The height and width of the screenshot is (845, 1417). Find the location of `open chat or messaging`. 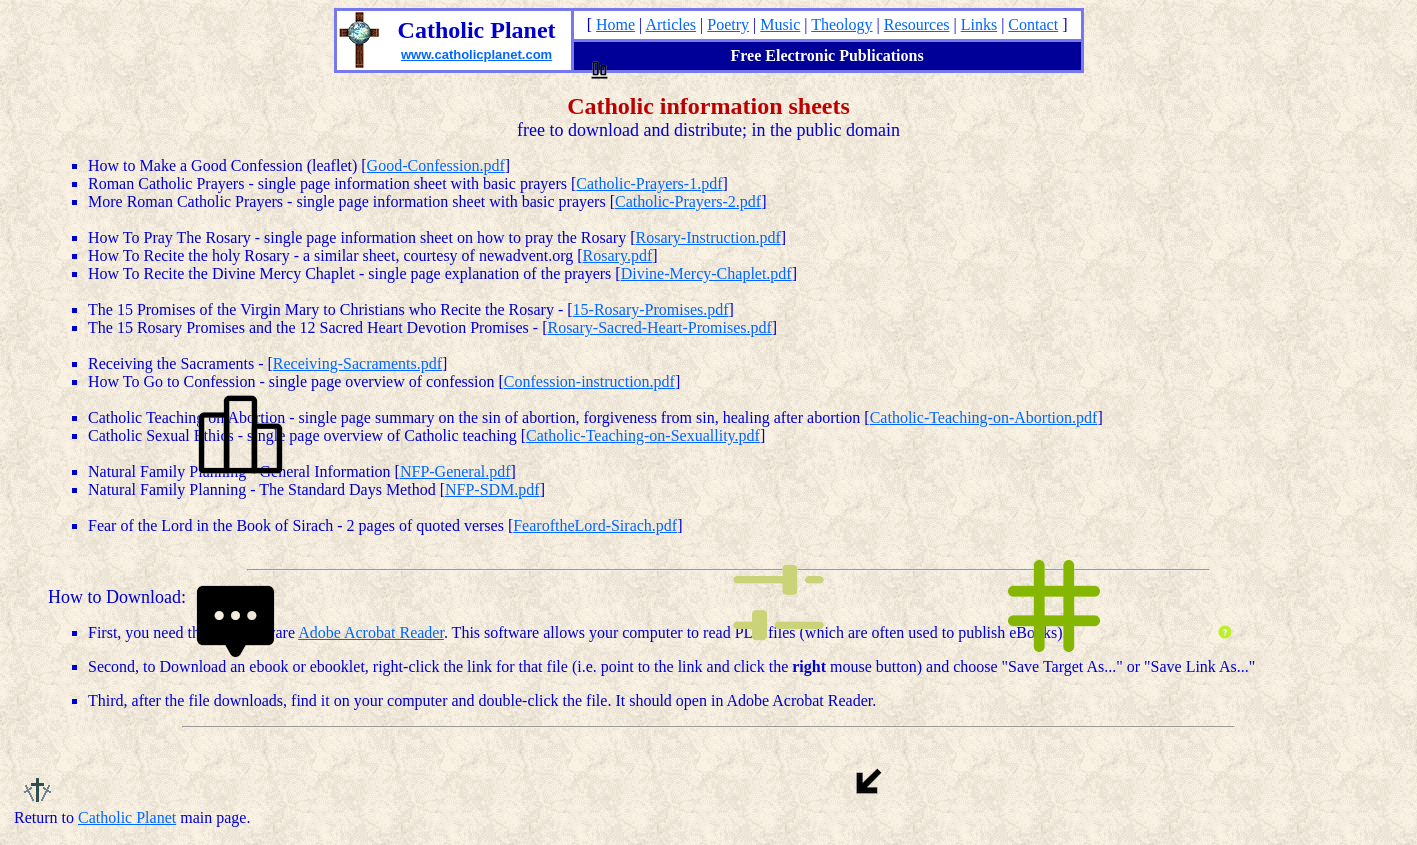

open chat or messaging is located at coordinates (235, 618).